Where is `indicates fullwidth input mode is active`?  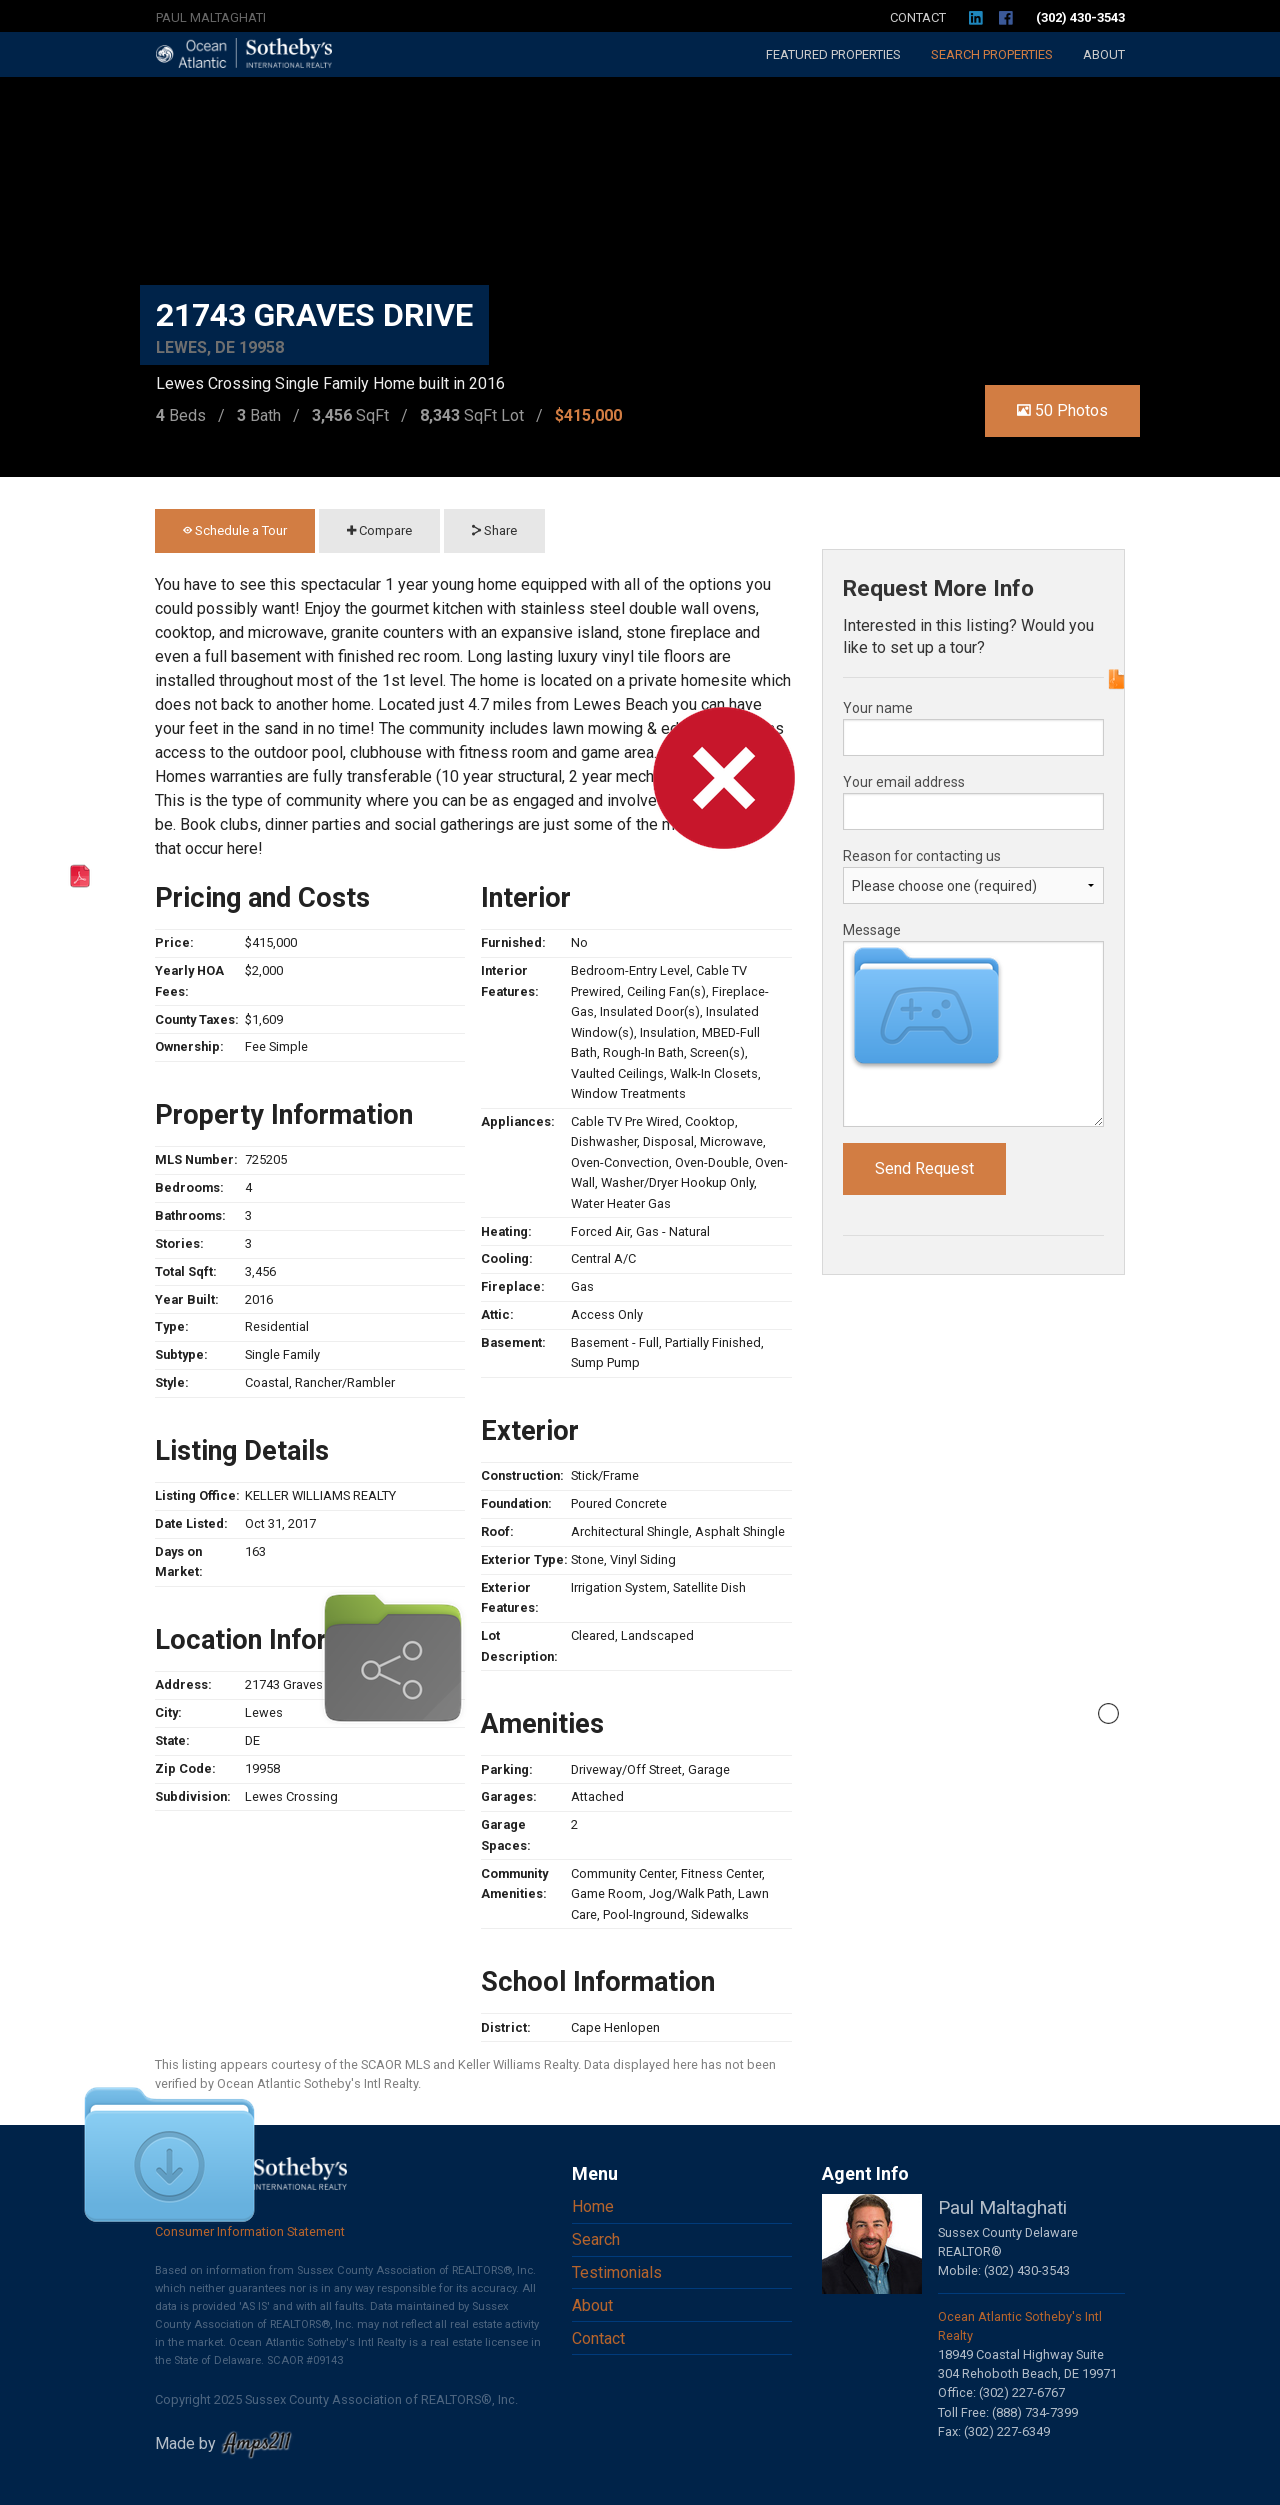 indicates fullwidth input mode is active is located at coordinates (1108, 1713).